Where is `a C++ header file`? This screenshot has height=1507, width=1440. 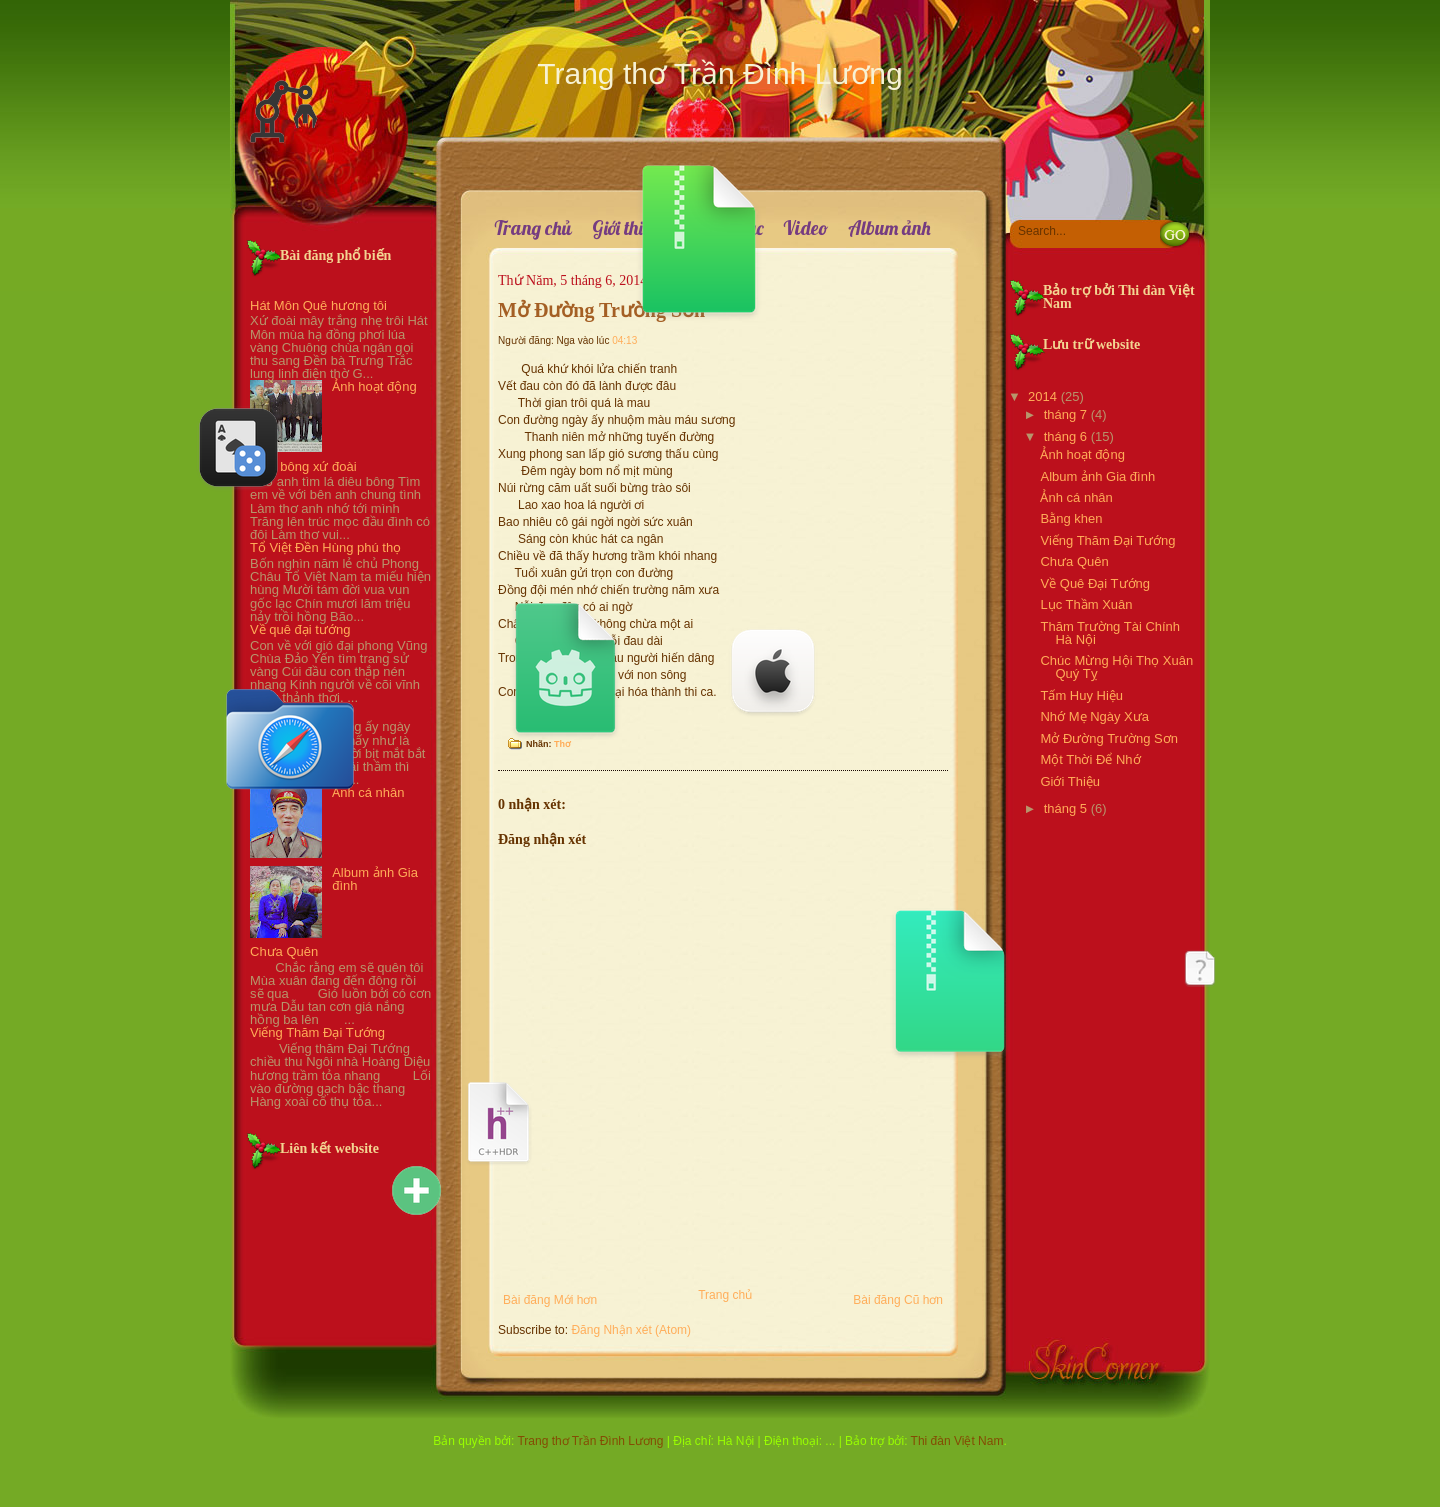 a C++ header file is located at coordinates (498, 1123).